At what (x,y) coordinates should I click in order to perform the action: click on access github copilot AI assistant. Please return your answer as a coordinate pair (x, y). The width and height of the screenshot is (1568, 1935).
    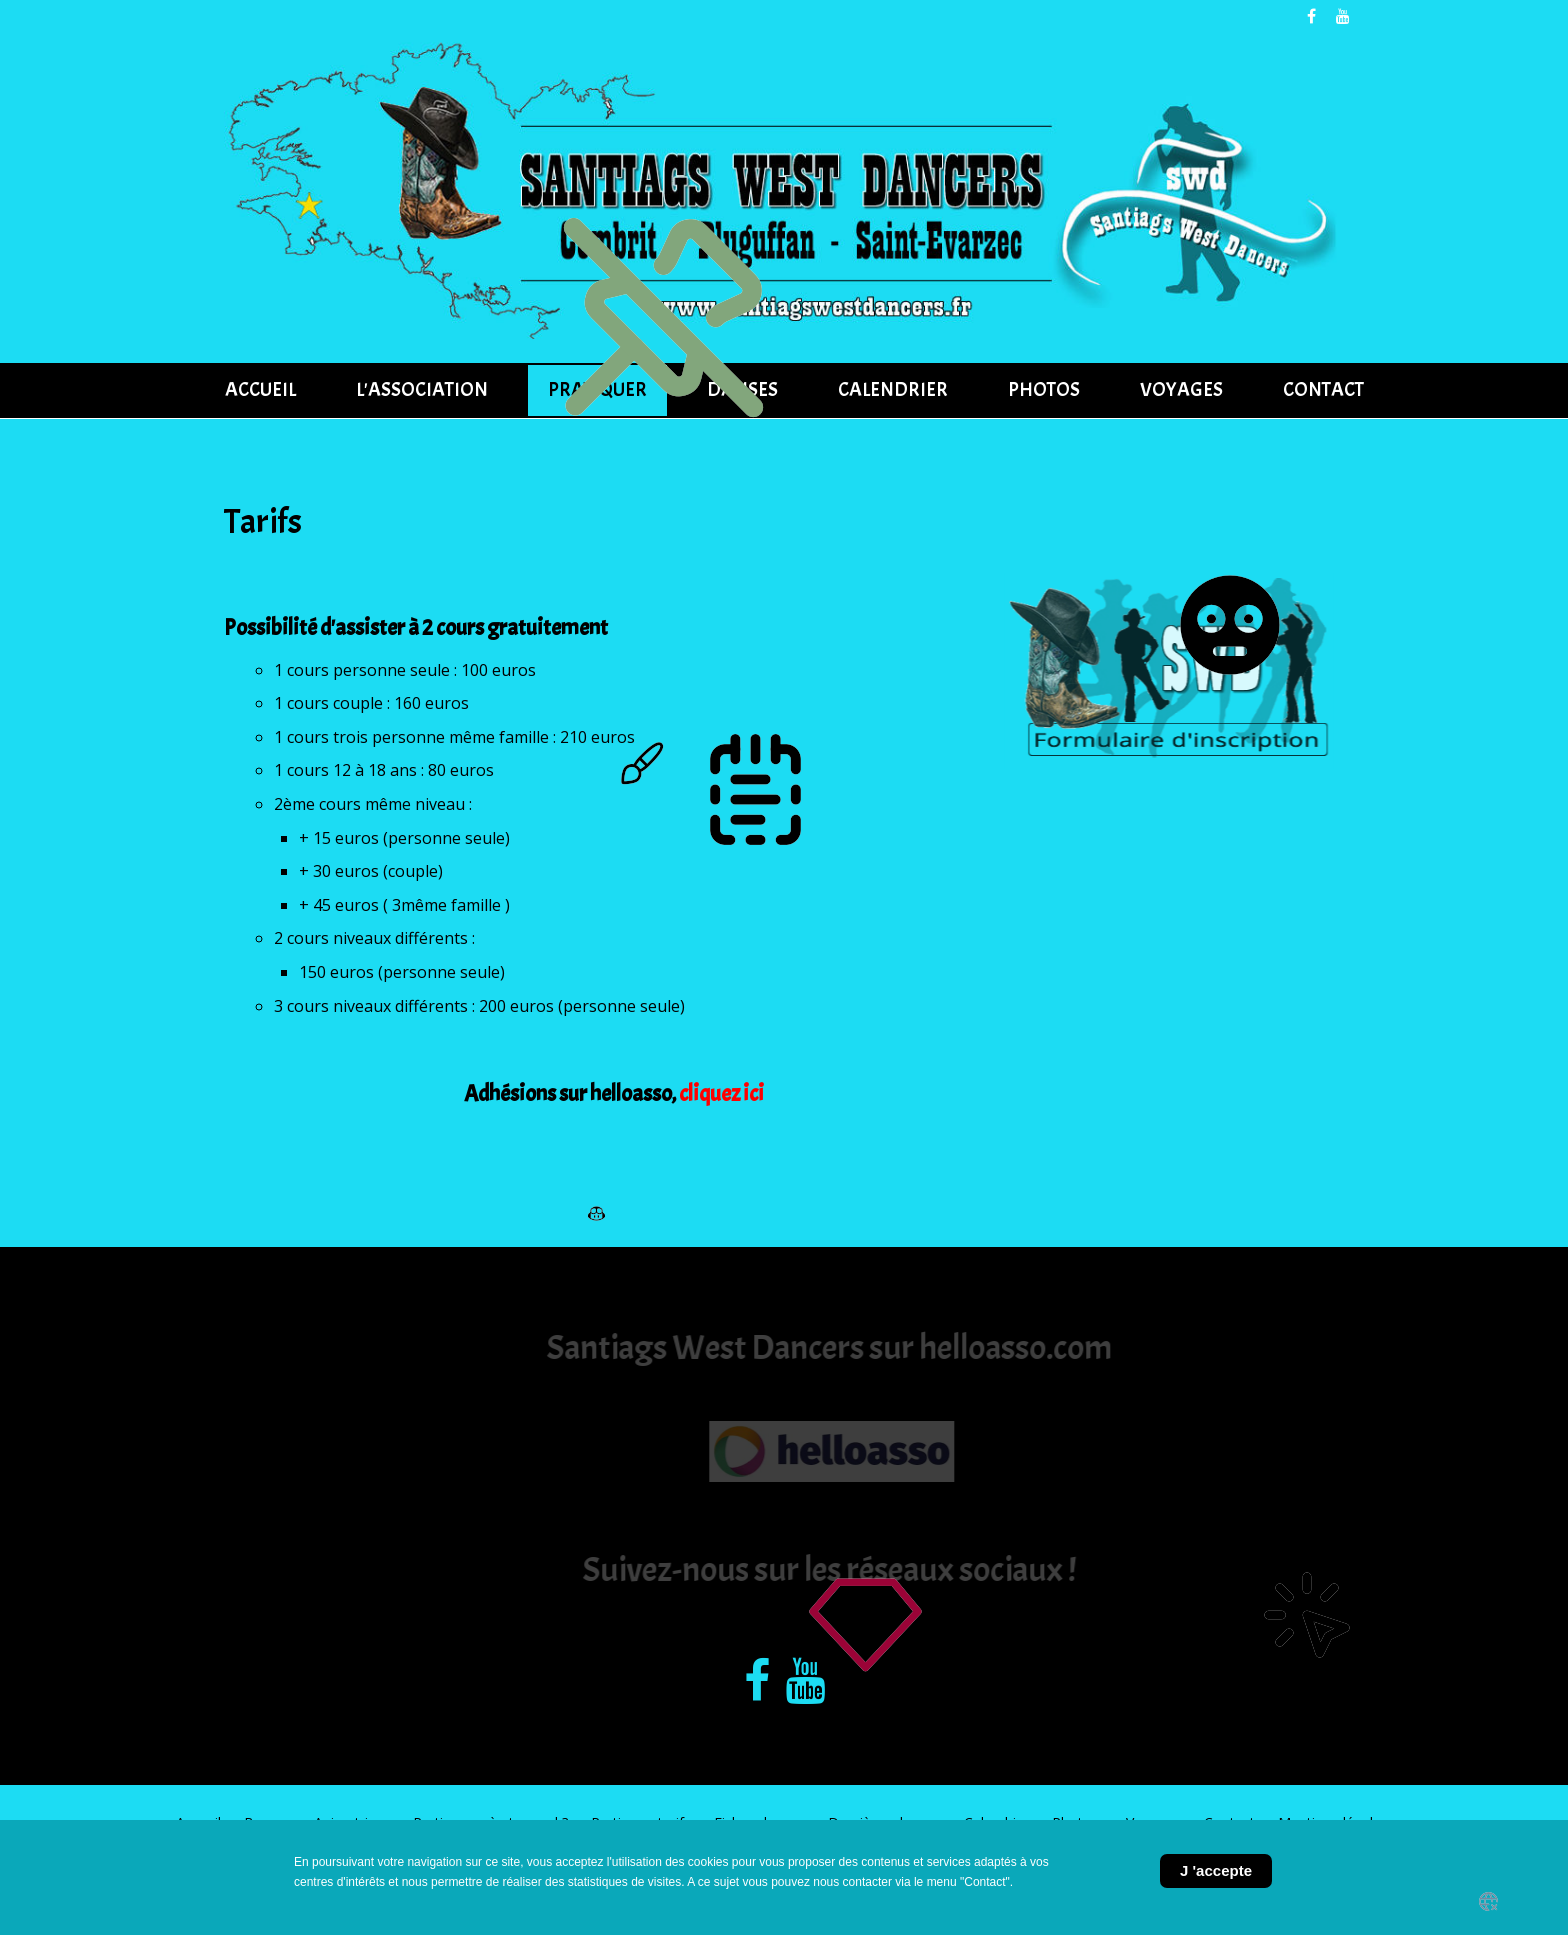
    Looking at the image, I should click on (596, 1213).